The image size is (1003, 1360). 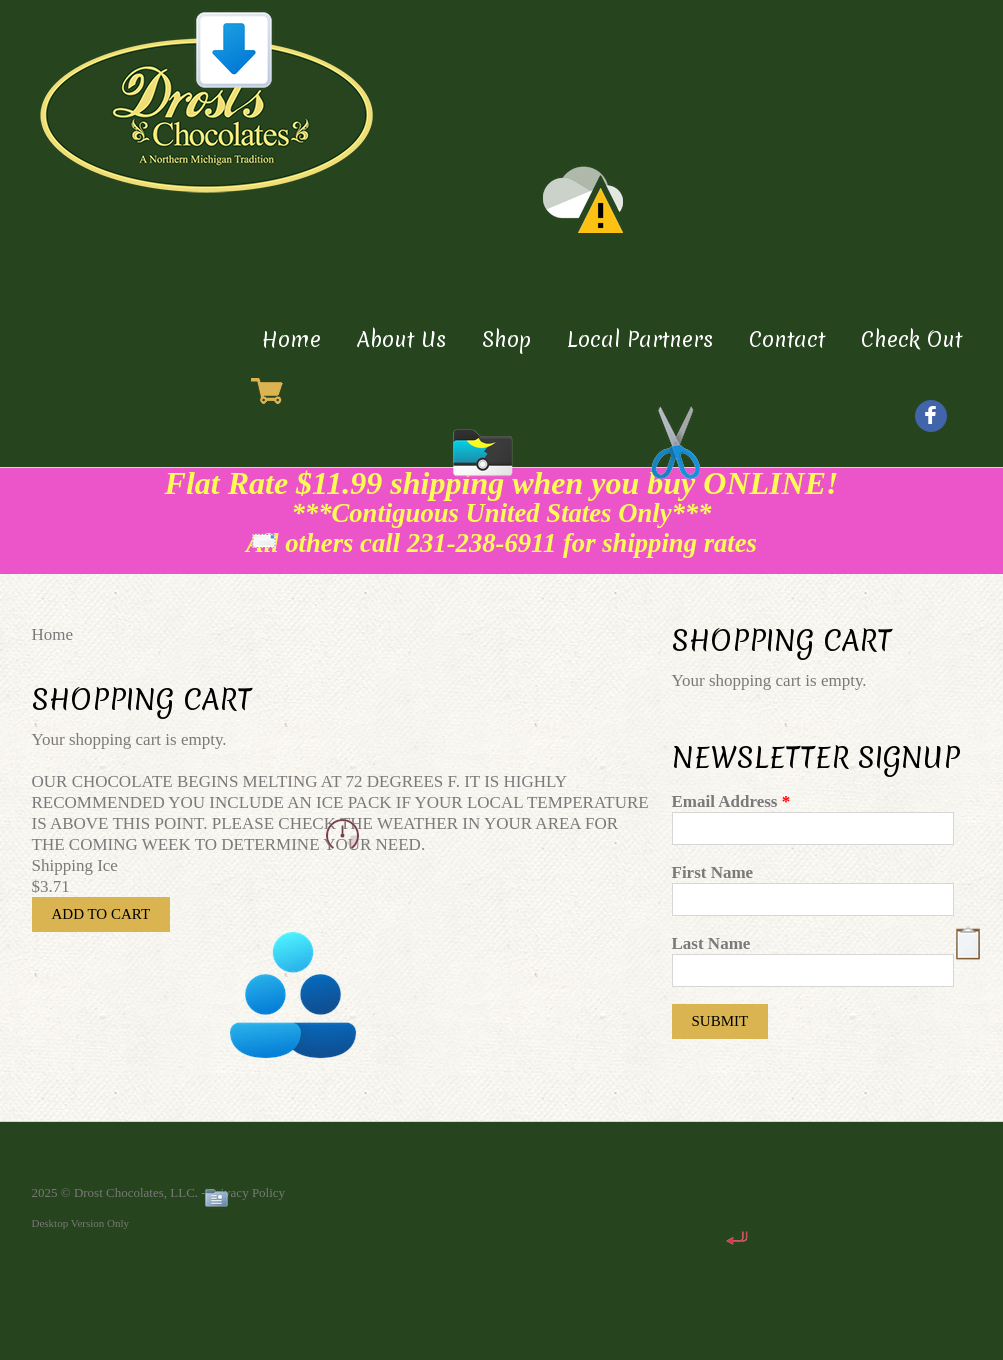 What do you see at coordinates (234, 50) in the screenshot?
I see `download a file or content` at bounding box center [234, 50].